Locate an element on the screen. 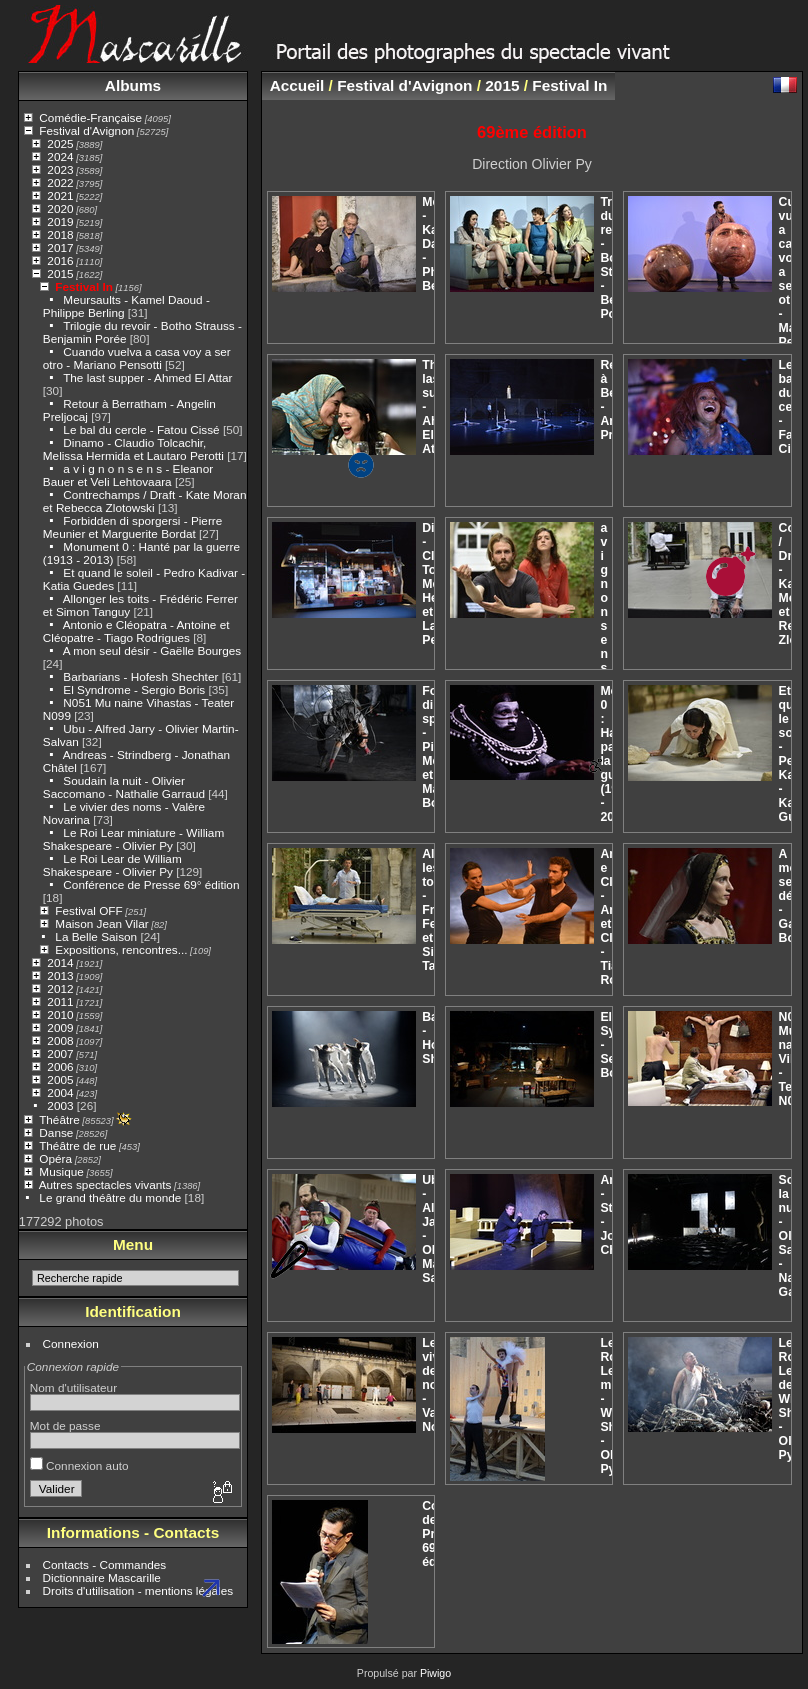 This screenshot has width=808, height=1689. indicates a destructive or irreversible action is located at coordinates (730, 572).